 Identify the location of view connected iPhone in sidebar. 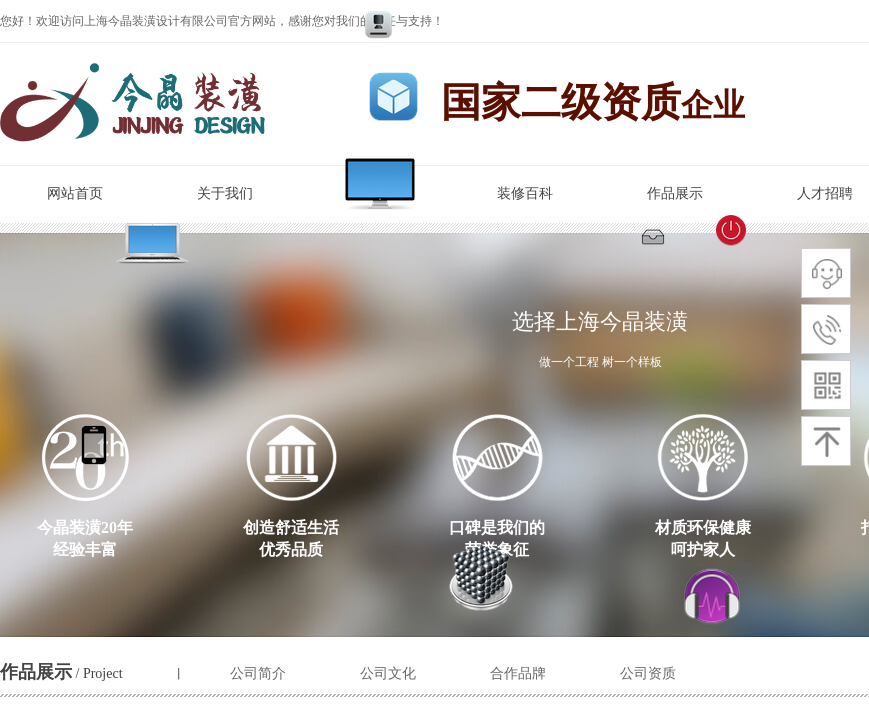
(94, 445).